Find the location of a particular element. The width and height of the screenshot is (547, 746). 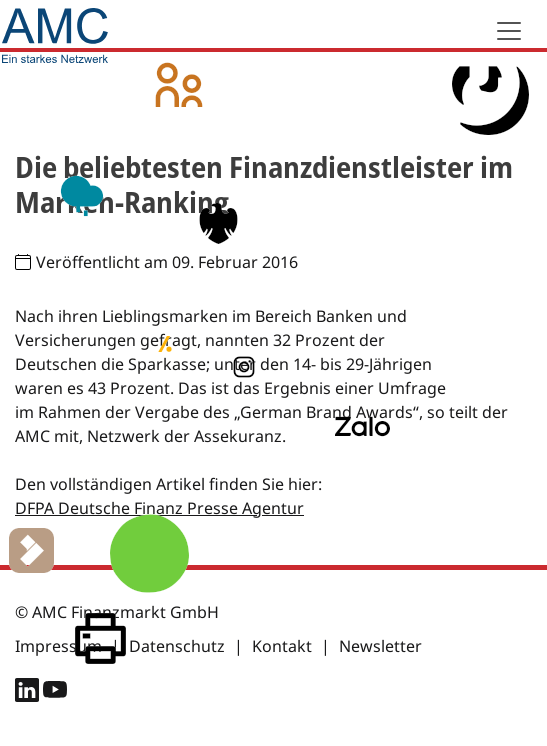

open Zalo messaging app is located at coordinates (362, 426).